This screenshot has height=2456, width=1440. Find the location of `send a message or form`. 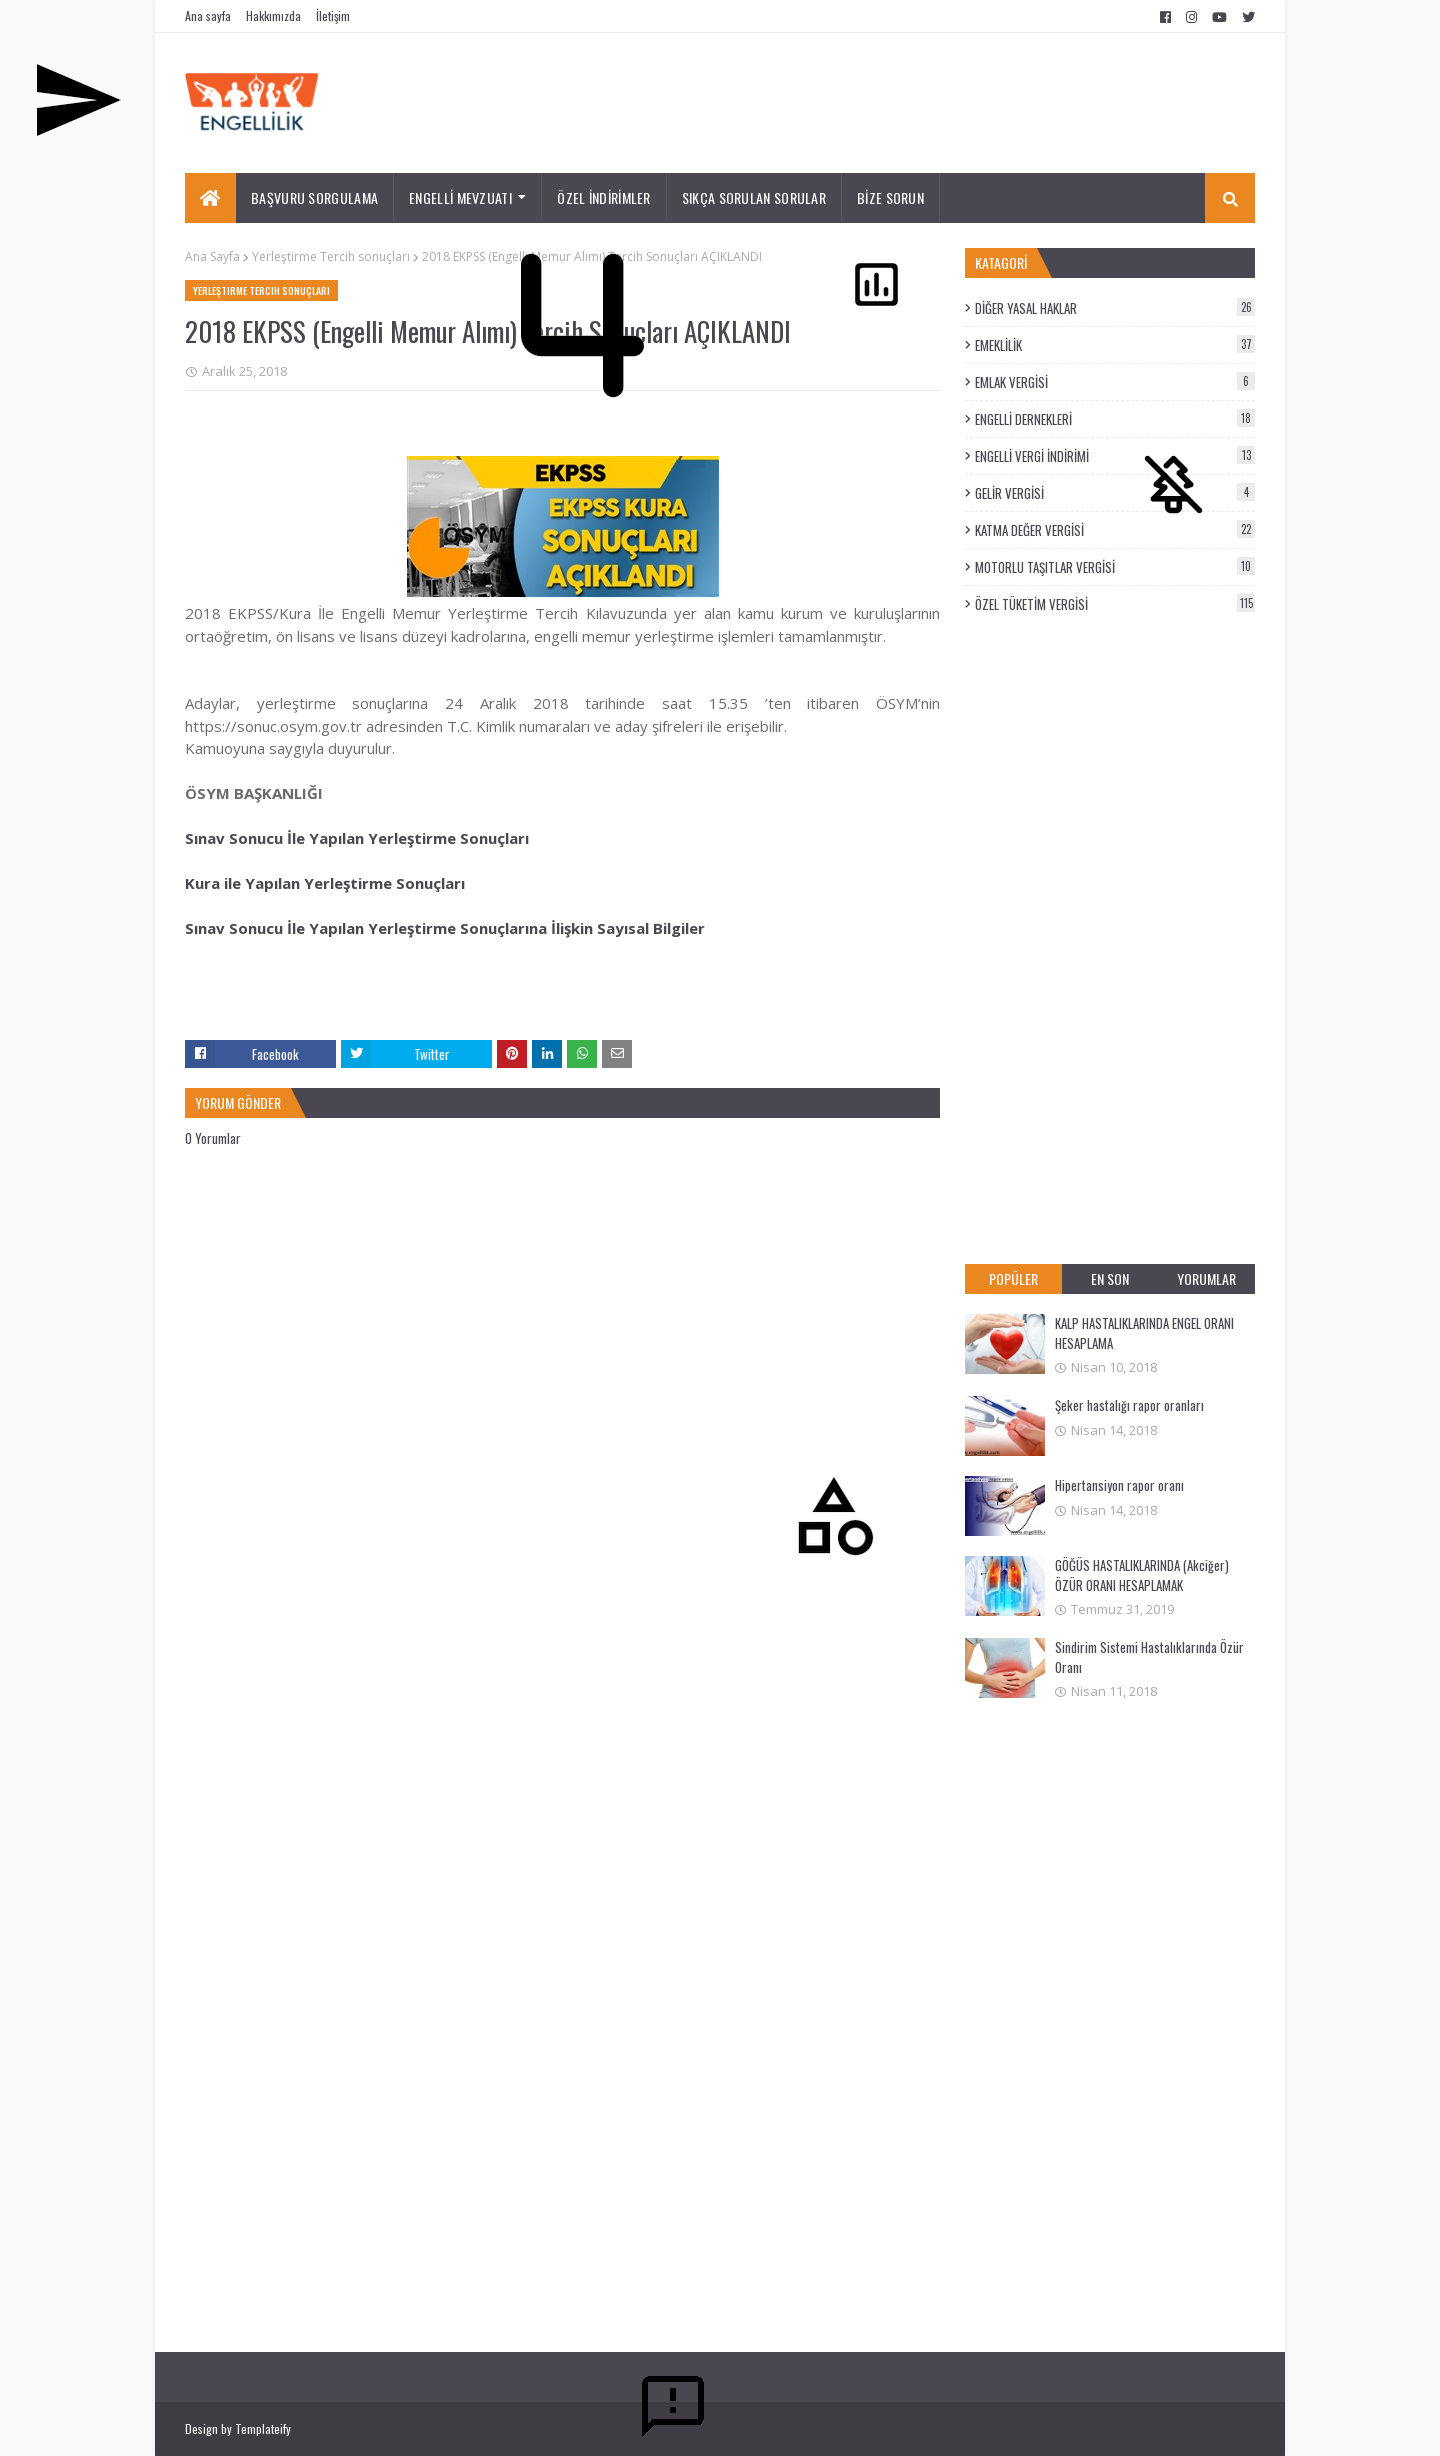

send a message or form is located at coordinates (77, 100).